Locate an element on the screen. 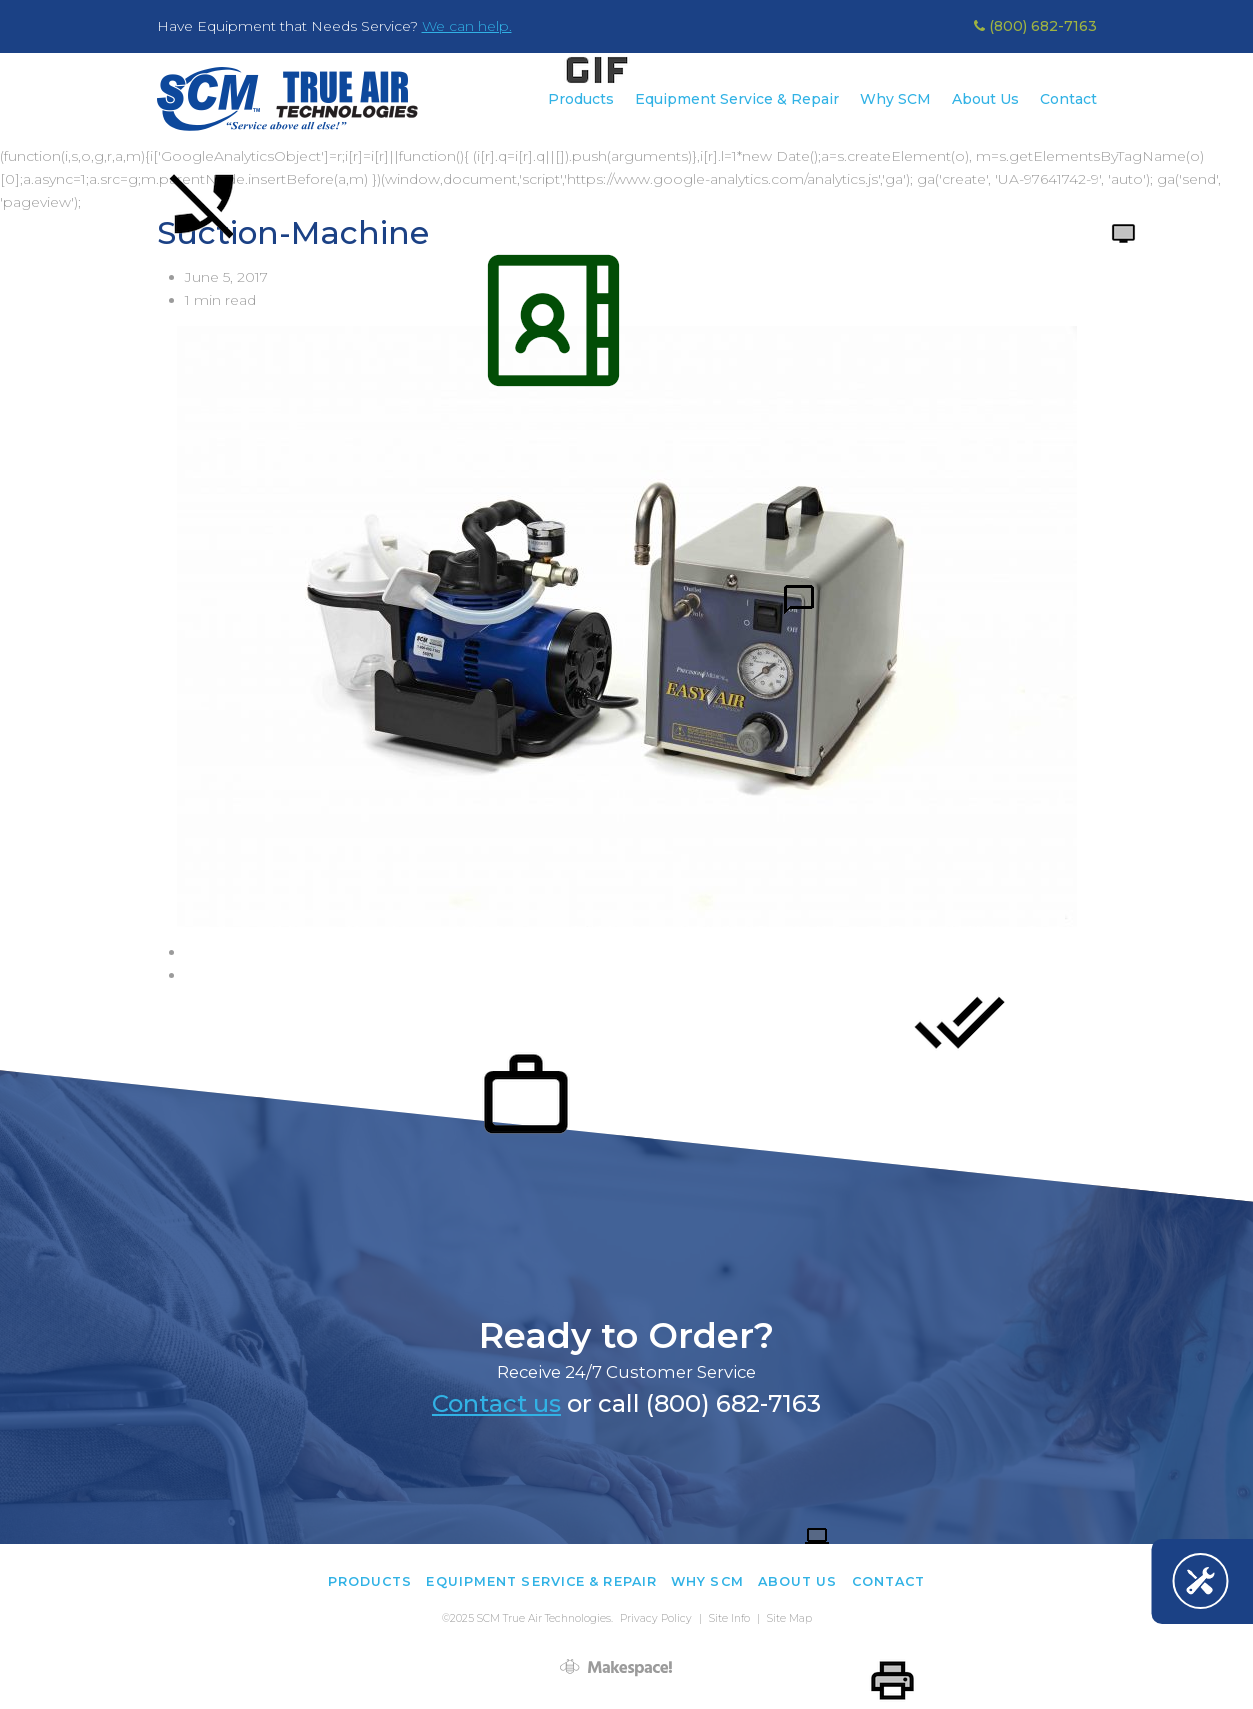 The height and width of the screenshot is (1709, 1253). open contacts or address book is located at coordinates (553, 320).